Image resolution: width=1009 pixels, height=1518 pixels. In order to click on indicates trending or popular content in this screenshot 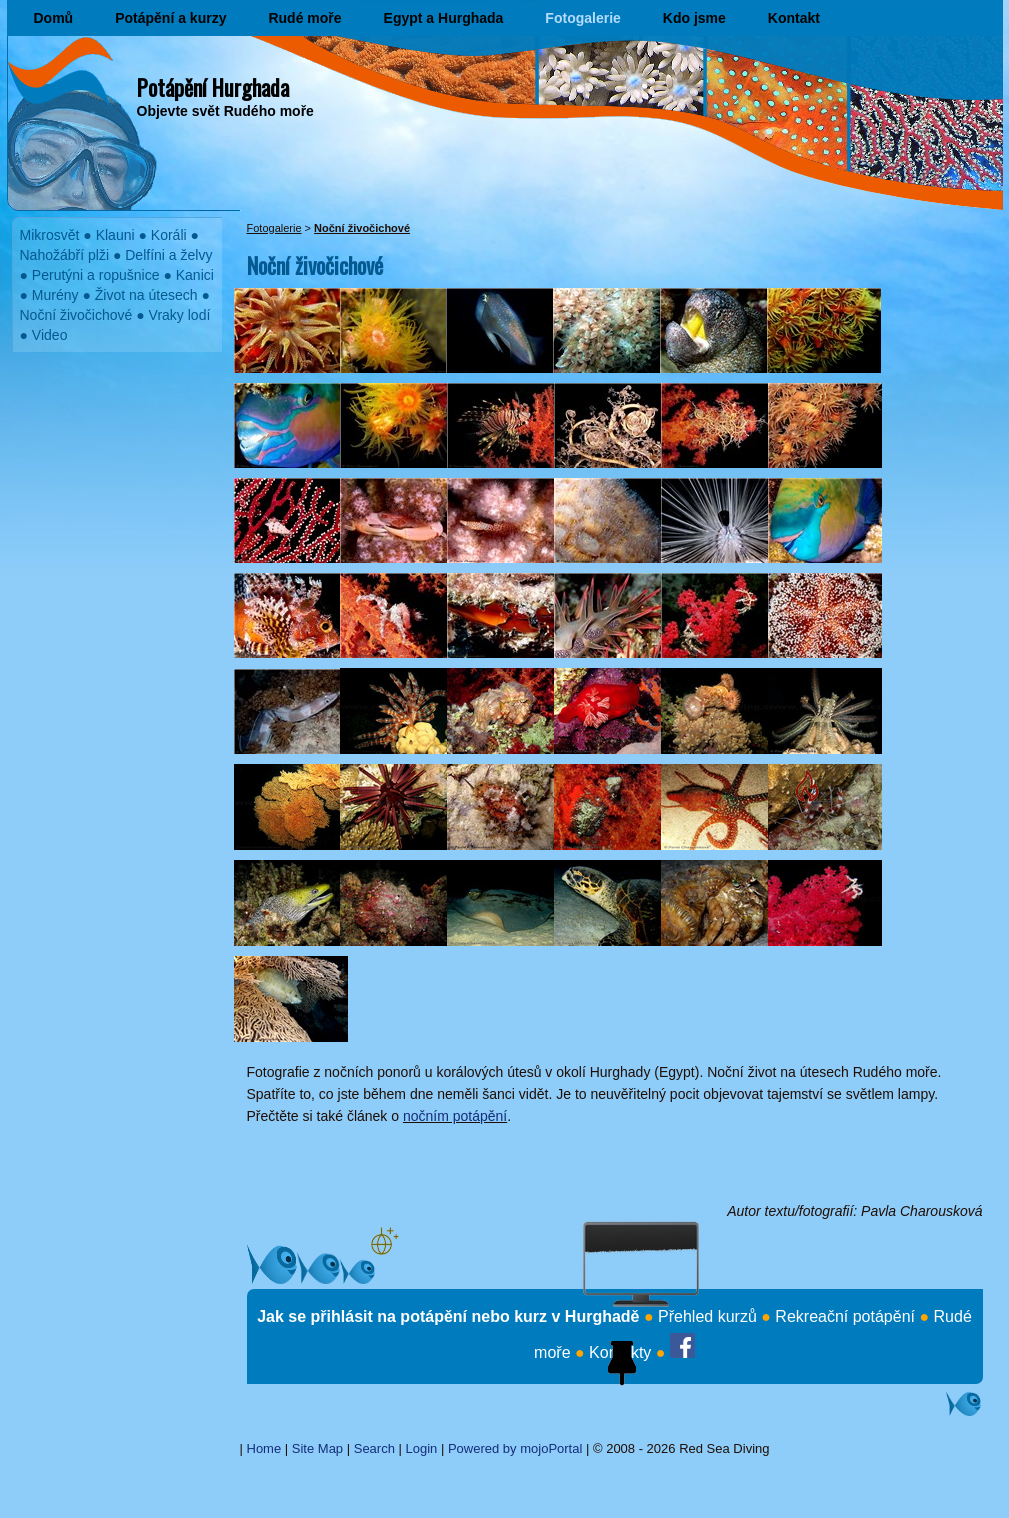, I will do `click(807, 786)`.